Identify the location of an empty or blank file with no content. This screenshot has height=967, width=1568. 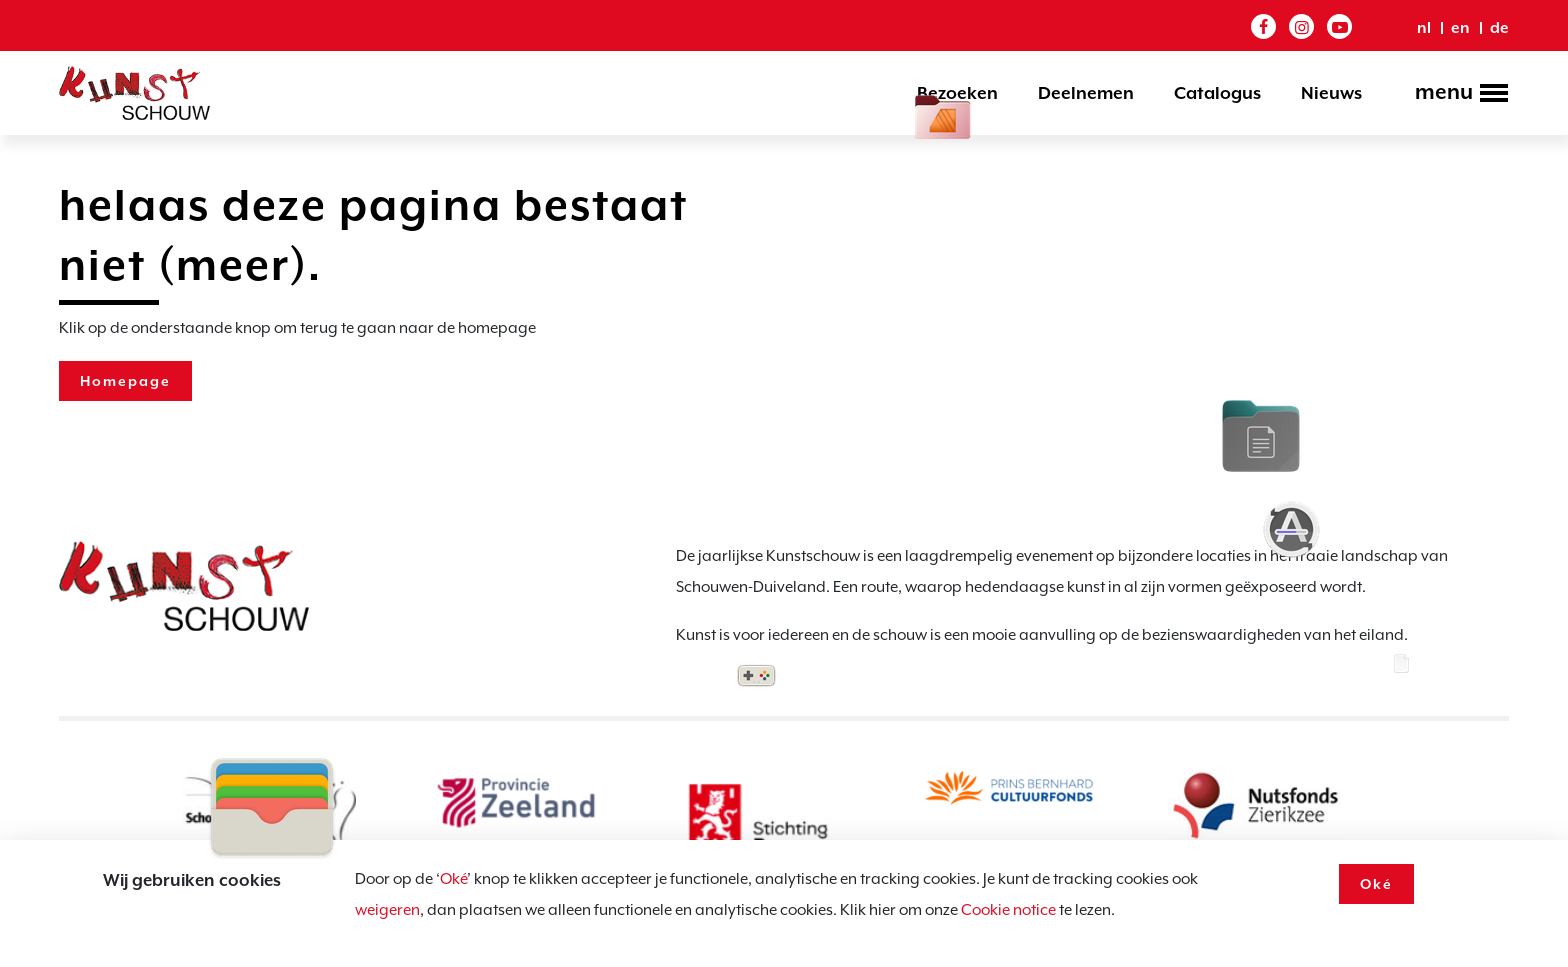
(1401, 663).